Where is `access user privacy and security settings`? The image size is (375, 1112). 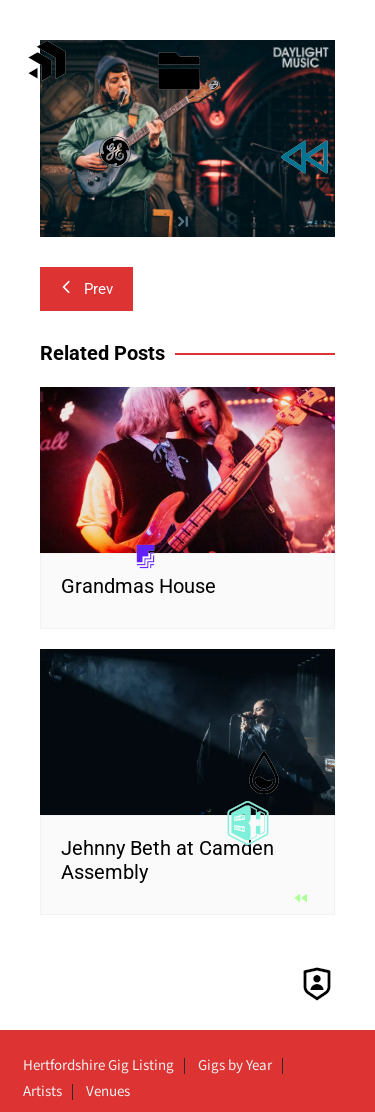 access user privacy and security settings is located at coordinates (317, 984).